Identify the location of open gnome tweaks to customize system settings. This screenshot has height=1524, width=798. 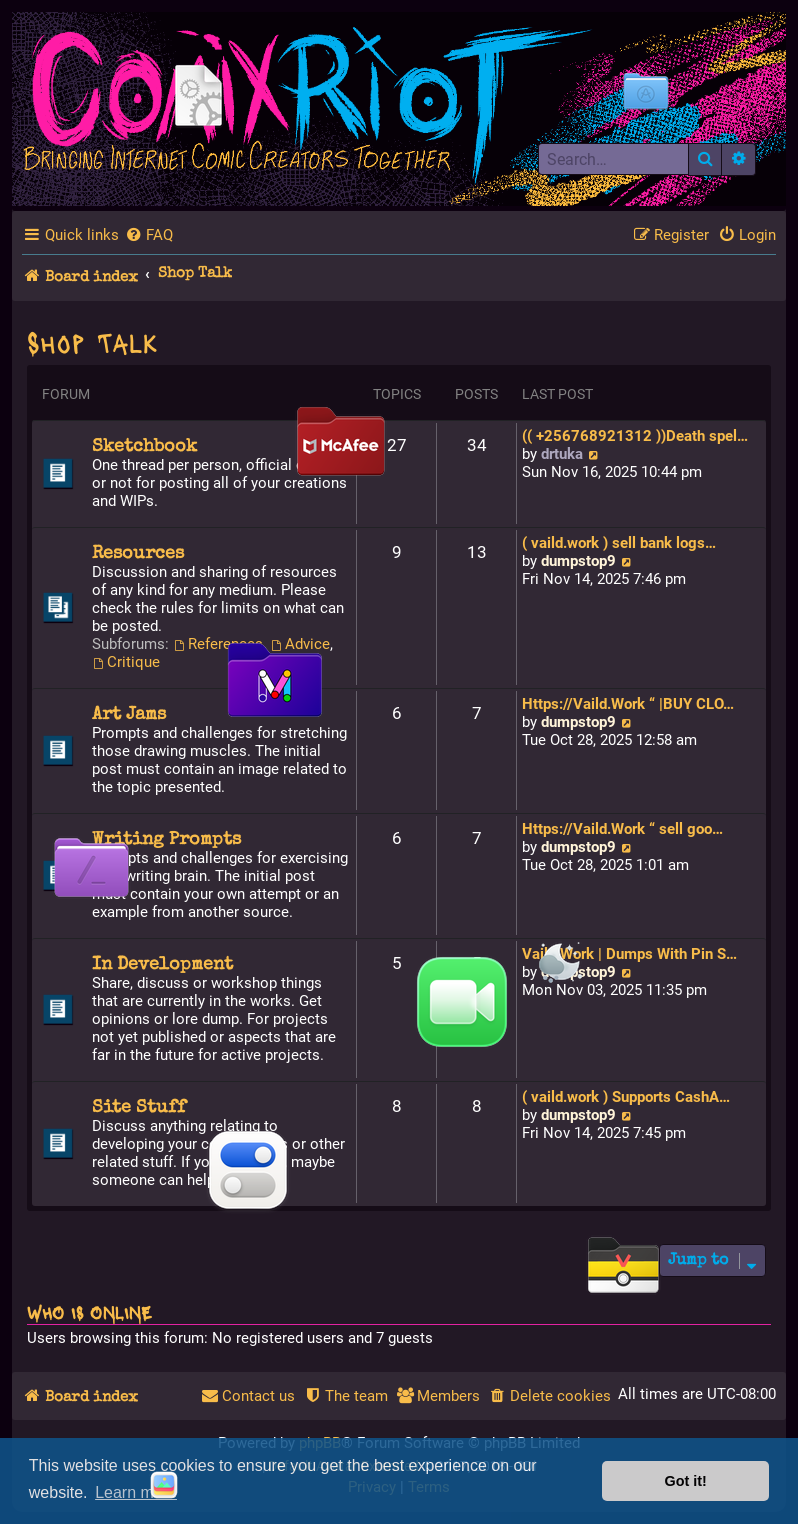
(248, 1170).